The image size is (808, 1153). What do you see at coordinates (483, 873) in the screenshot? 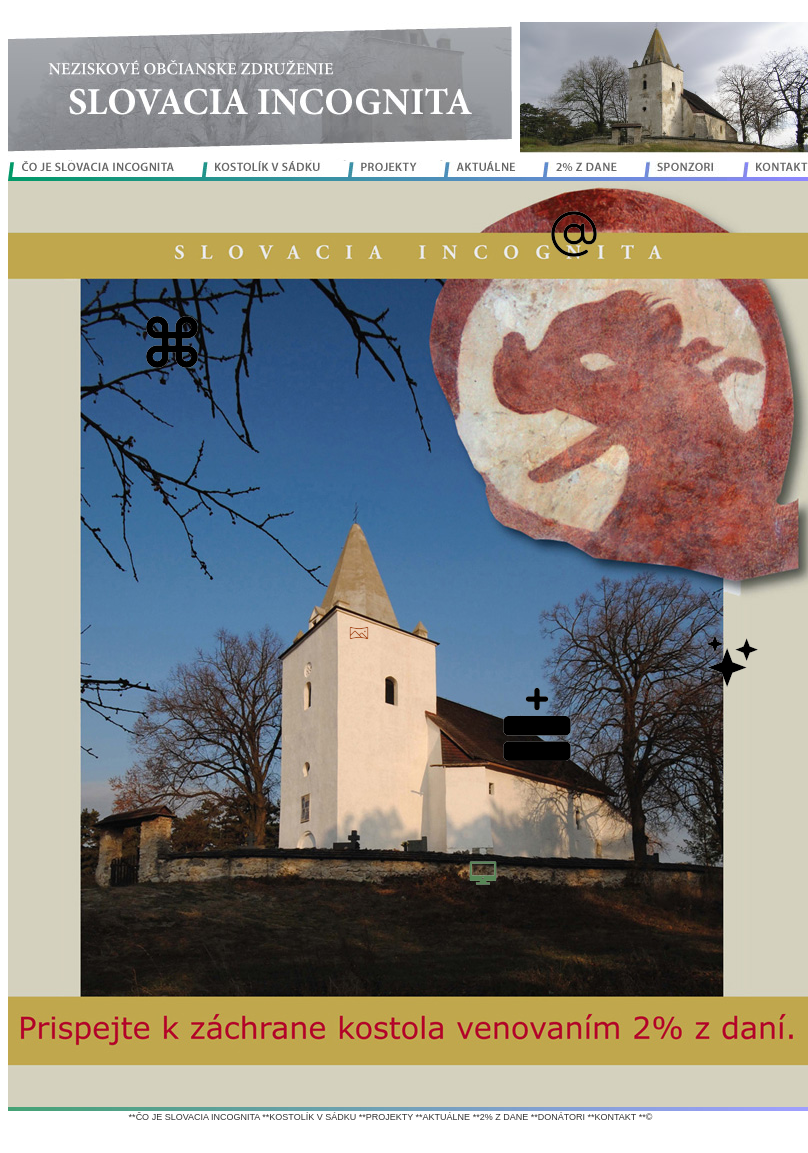
I see `switch to desktop view` at bounding box center [483, 873].